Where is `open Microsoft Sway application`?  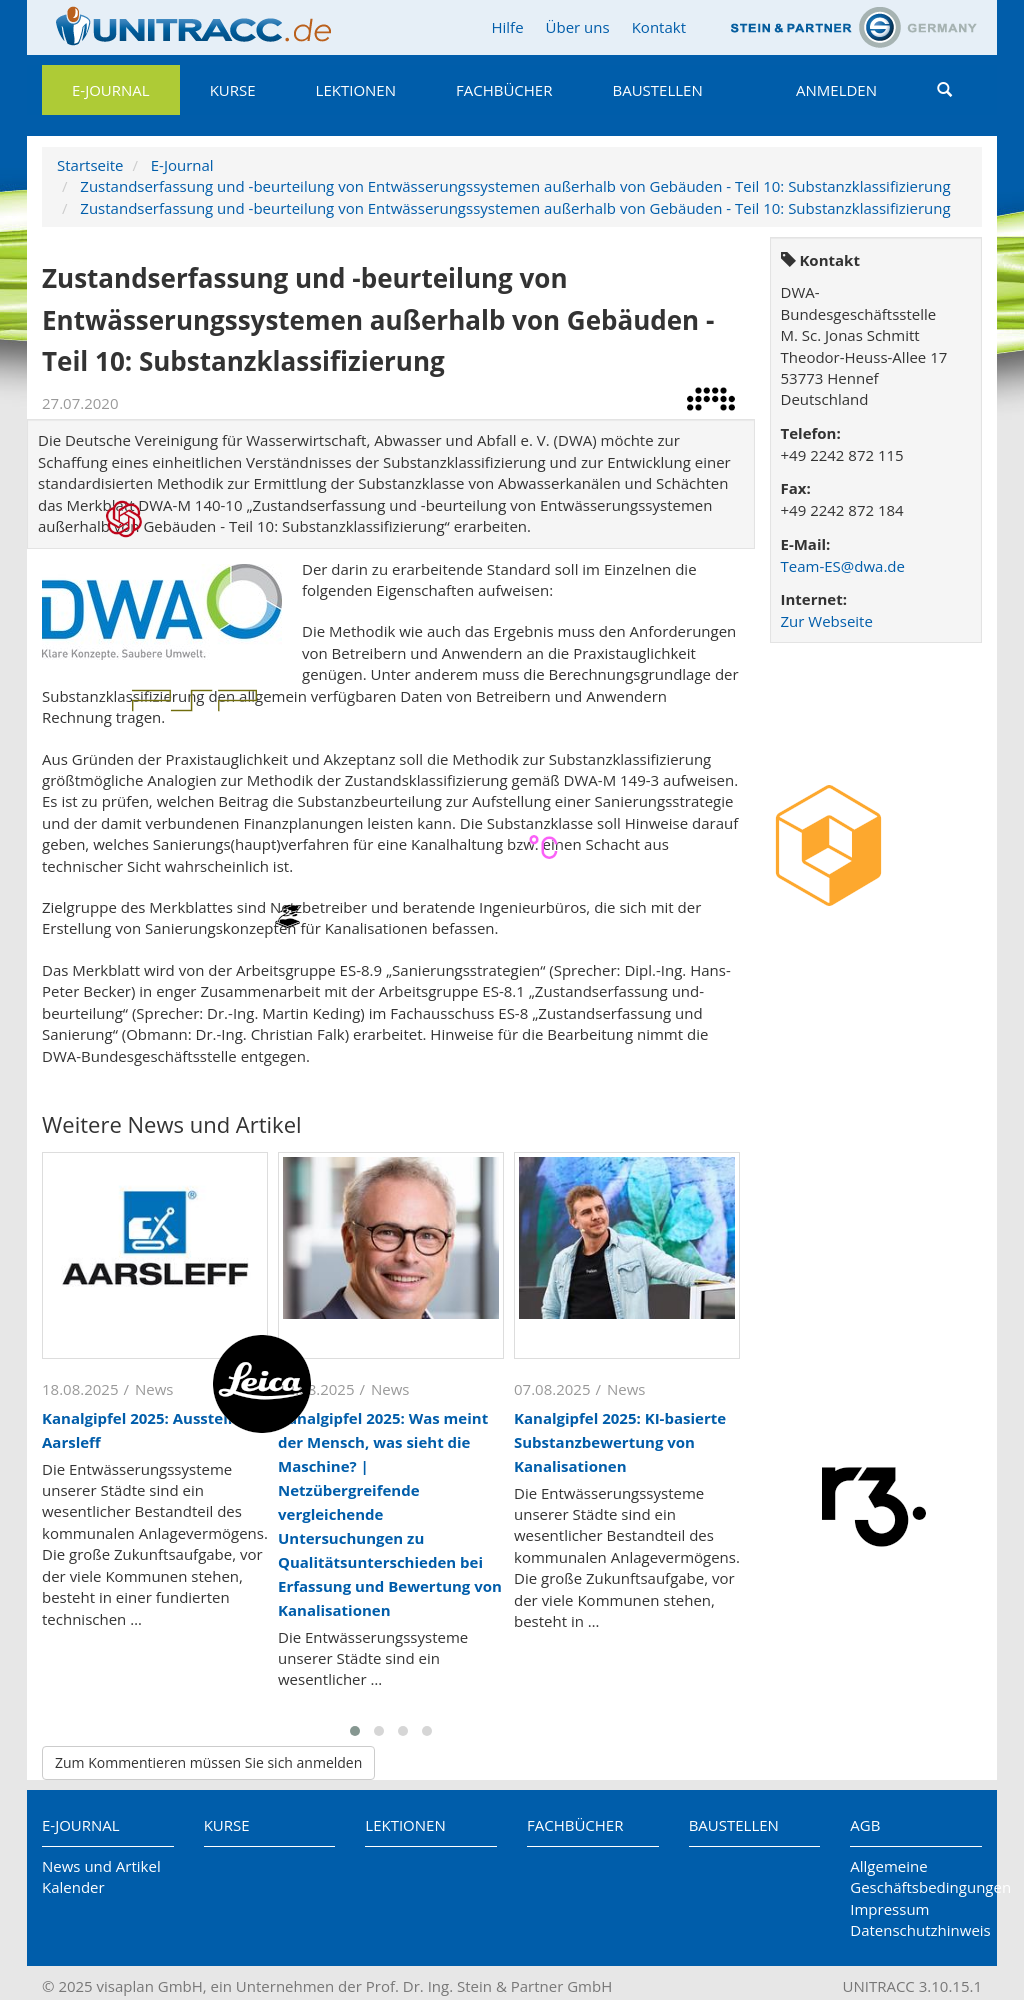 open Microsoft Sway application is located at coordinates (287, 916).